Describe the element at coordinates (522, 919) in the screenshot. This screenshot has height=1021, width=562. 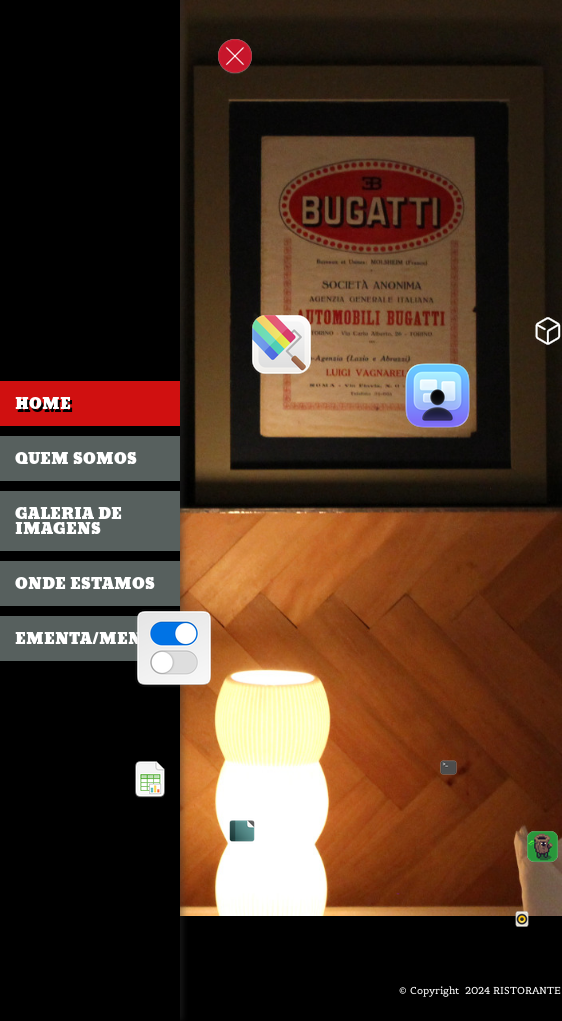
I see `access system sound settings` at that location.